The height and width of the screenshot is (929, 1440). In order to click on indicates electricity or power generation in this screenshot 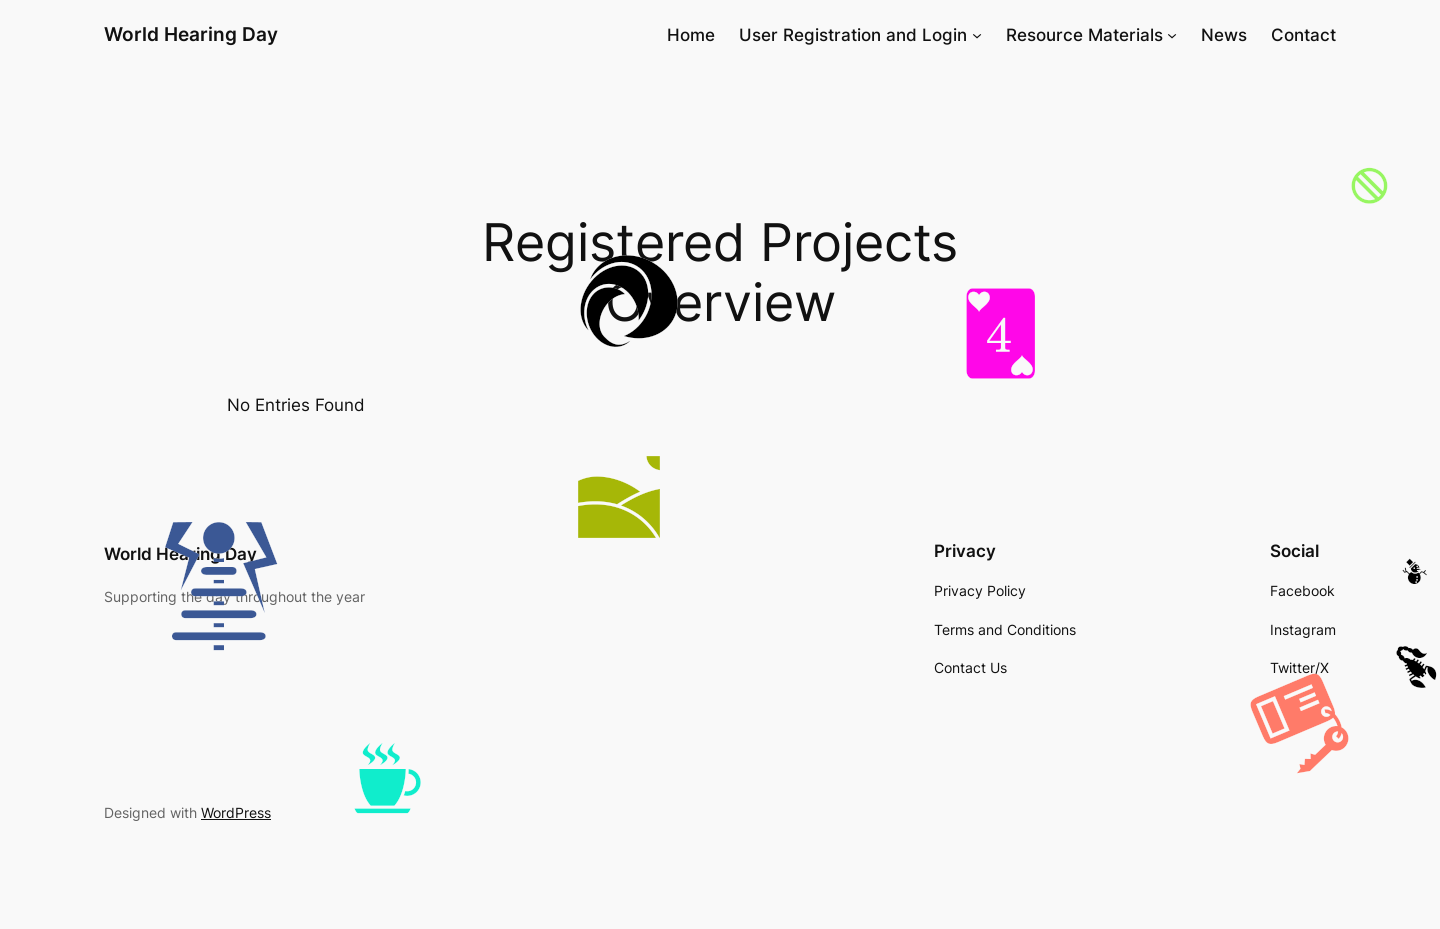, I will do `click(219, 586)`.